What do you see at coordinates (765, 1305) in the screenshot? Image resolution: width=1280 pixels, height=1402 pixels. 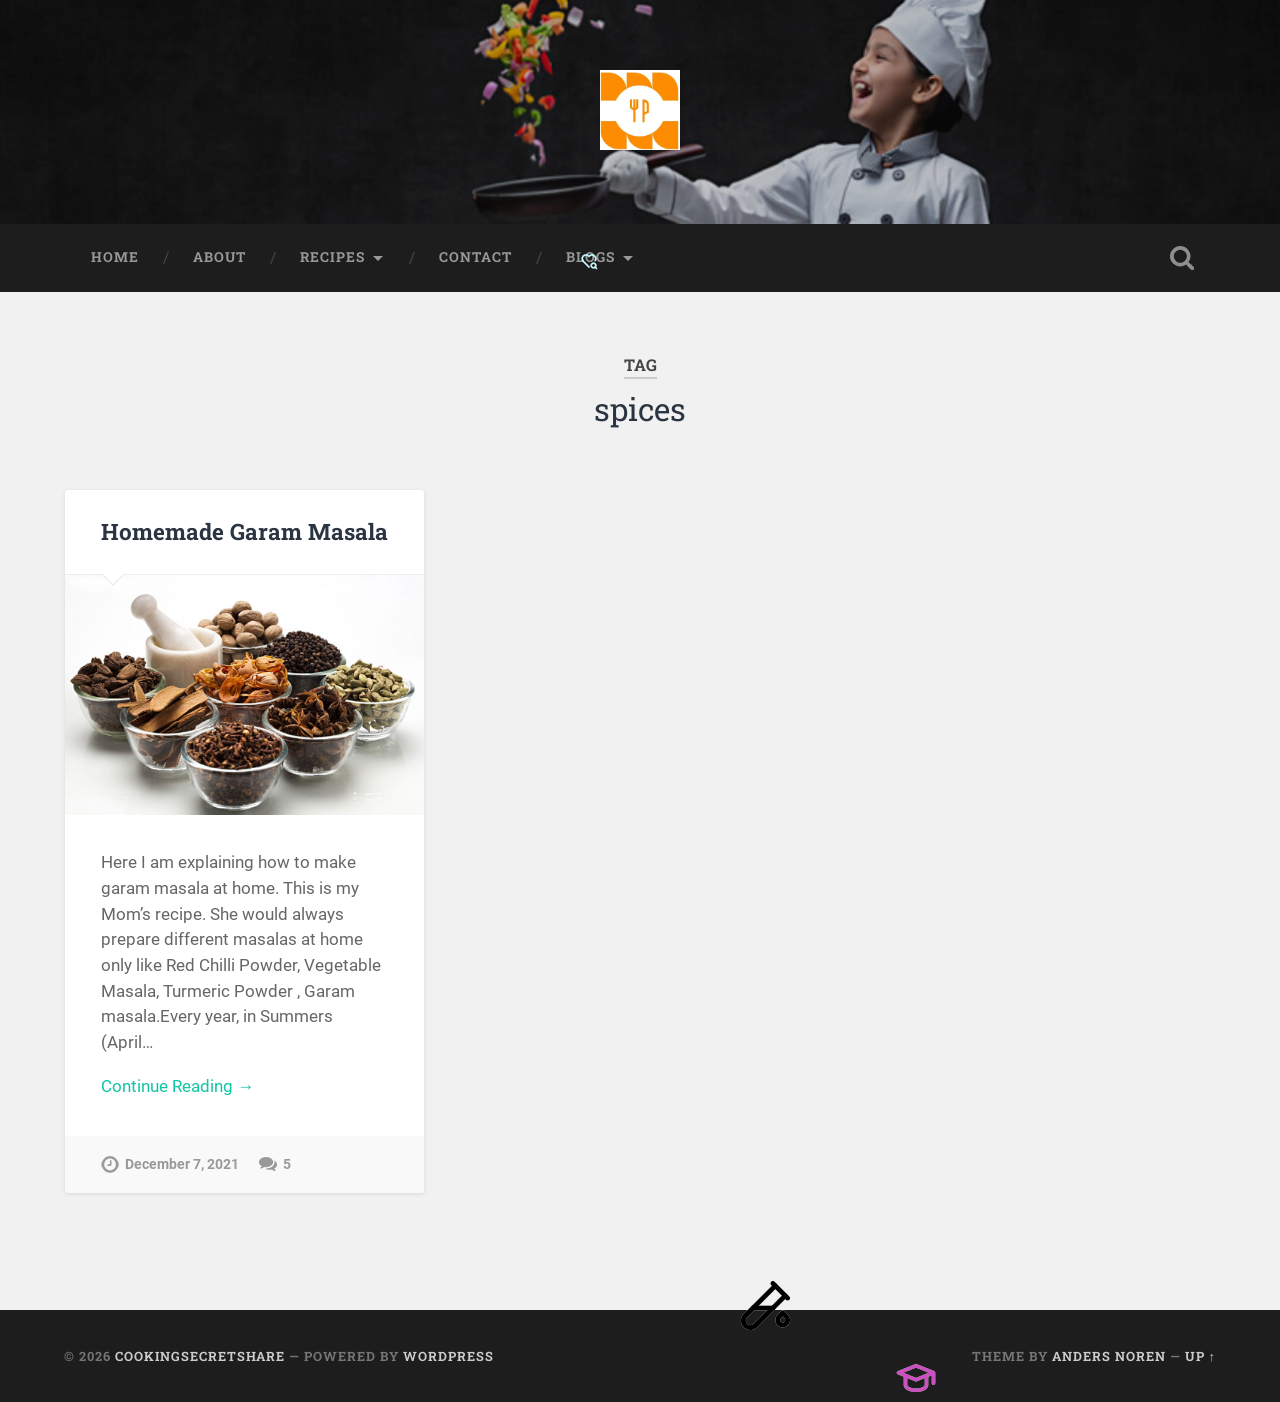 I see `run a test or experiment` at bounding box center [765, 1305].